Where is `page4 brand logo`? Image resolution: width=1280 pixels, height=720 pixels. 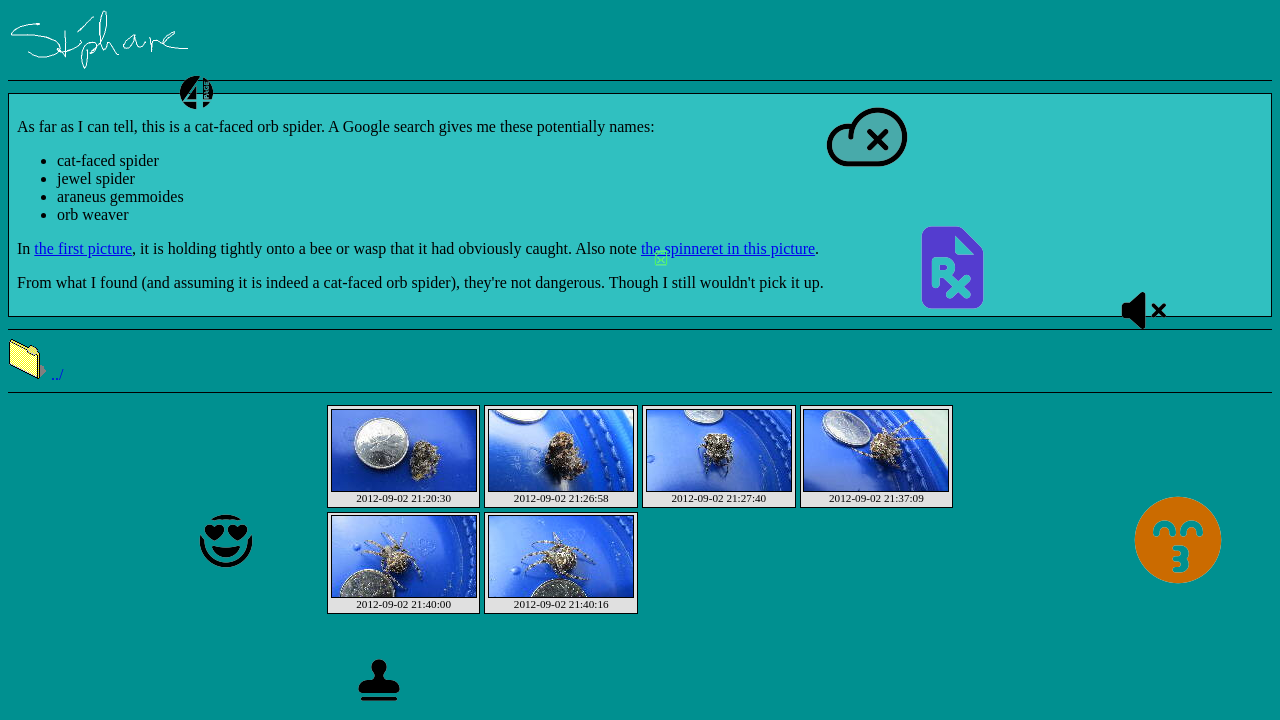
page4 brand logo is located at coordinates (196, 92).